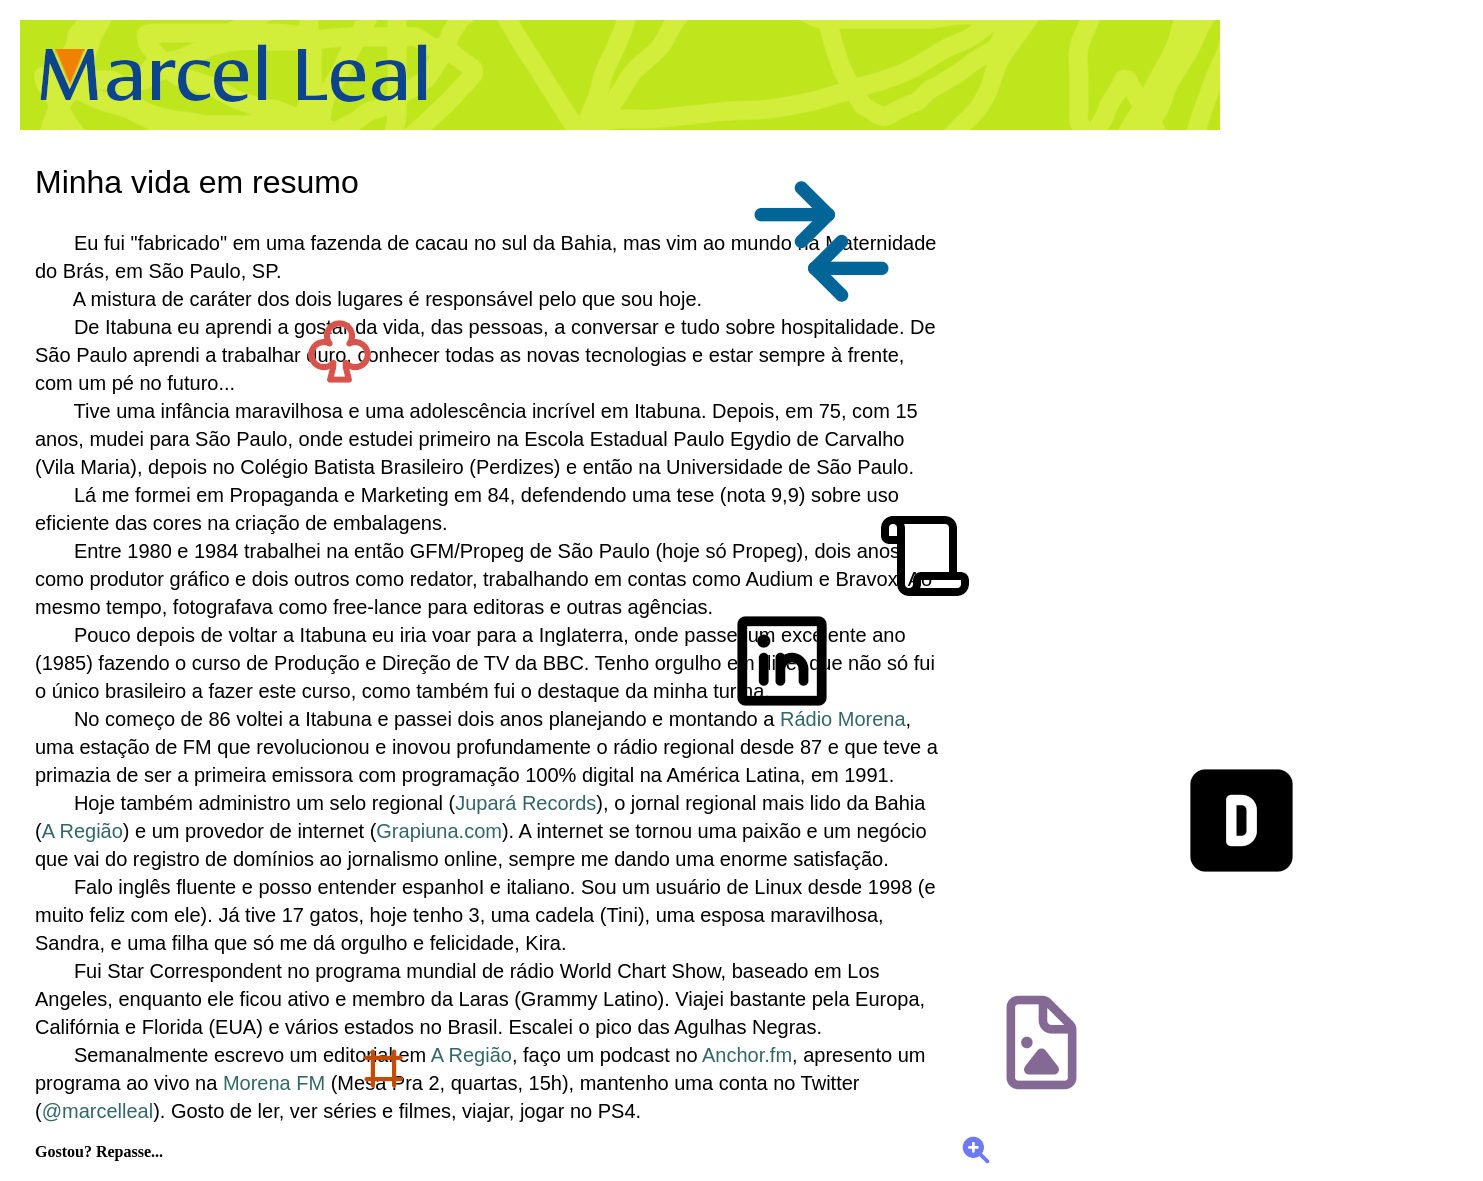  I want to click on view image file, so click(1041, 1042).